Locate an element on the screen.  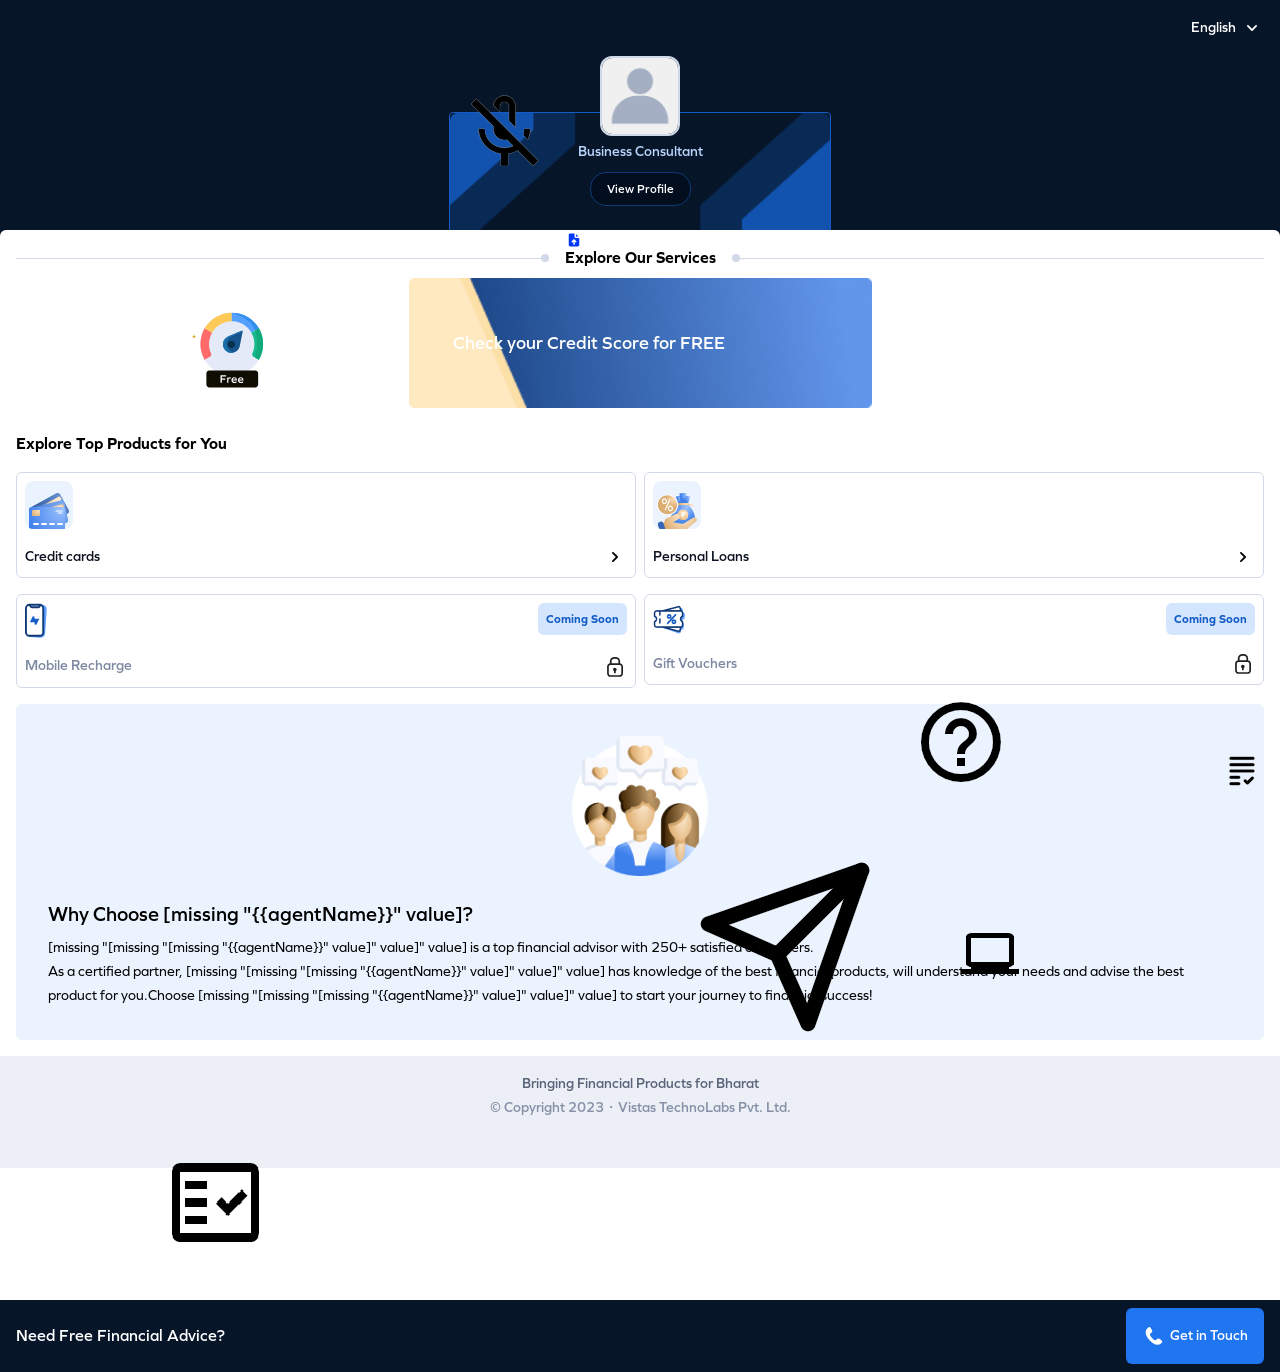
access windows laptop or PC settings is located at coordinates (990, 955).